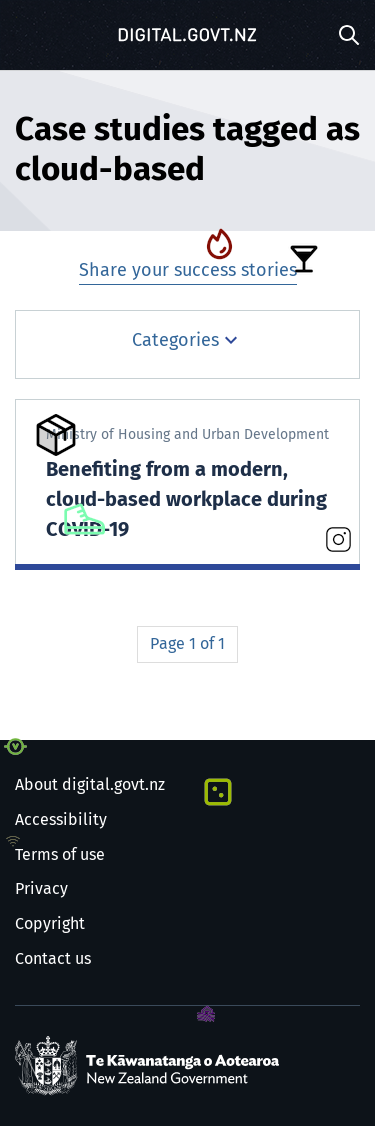 The width and height of the screenshot is (375, 1126). Describe the element at coordinates (304, 259) in the screenshot. I see `find nearby bars or nightlife` at that location.